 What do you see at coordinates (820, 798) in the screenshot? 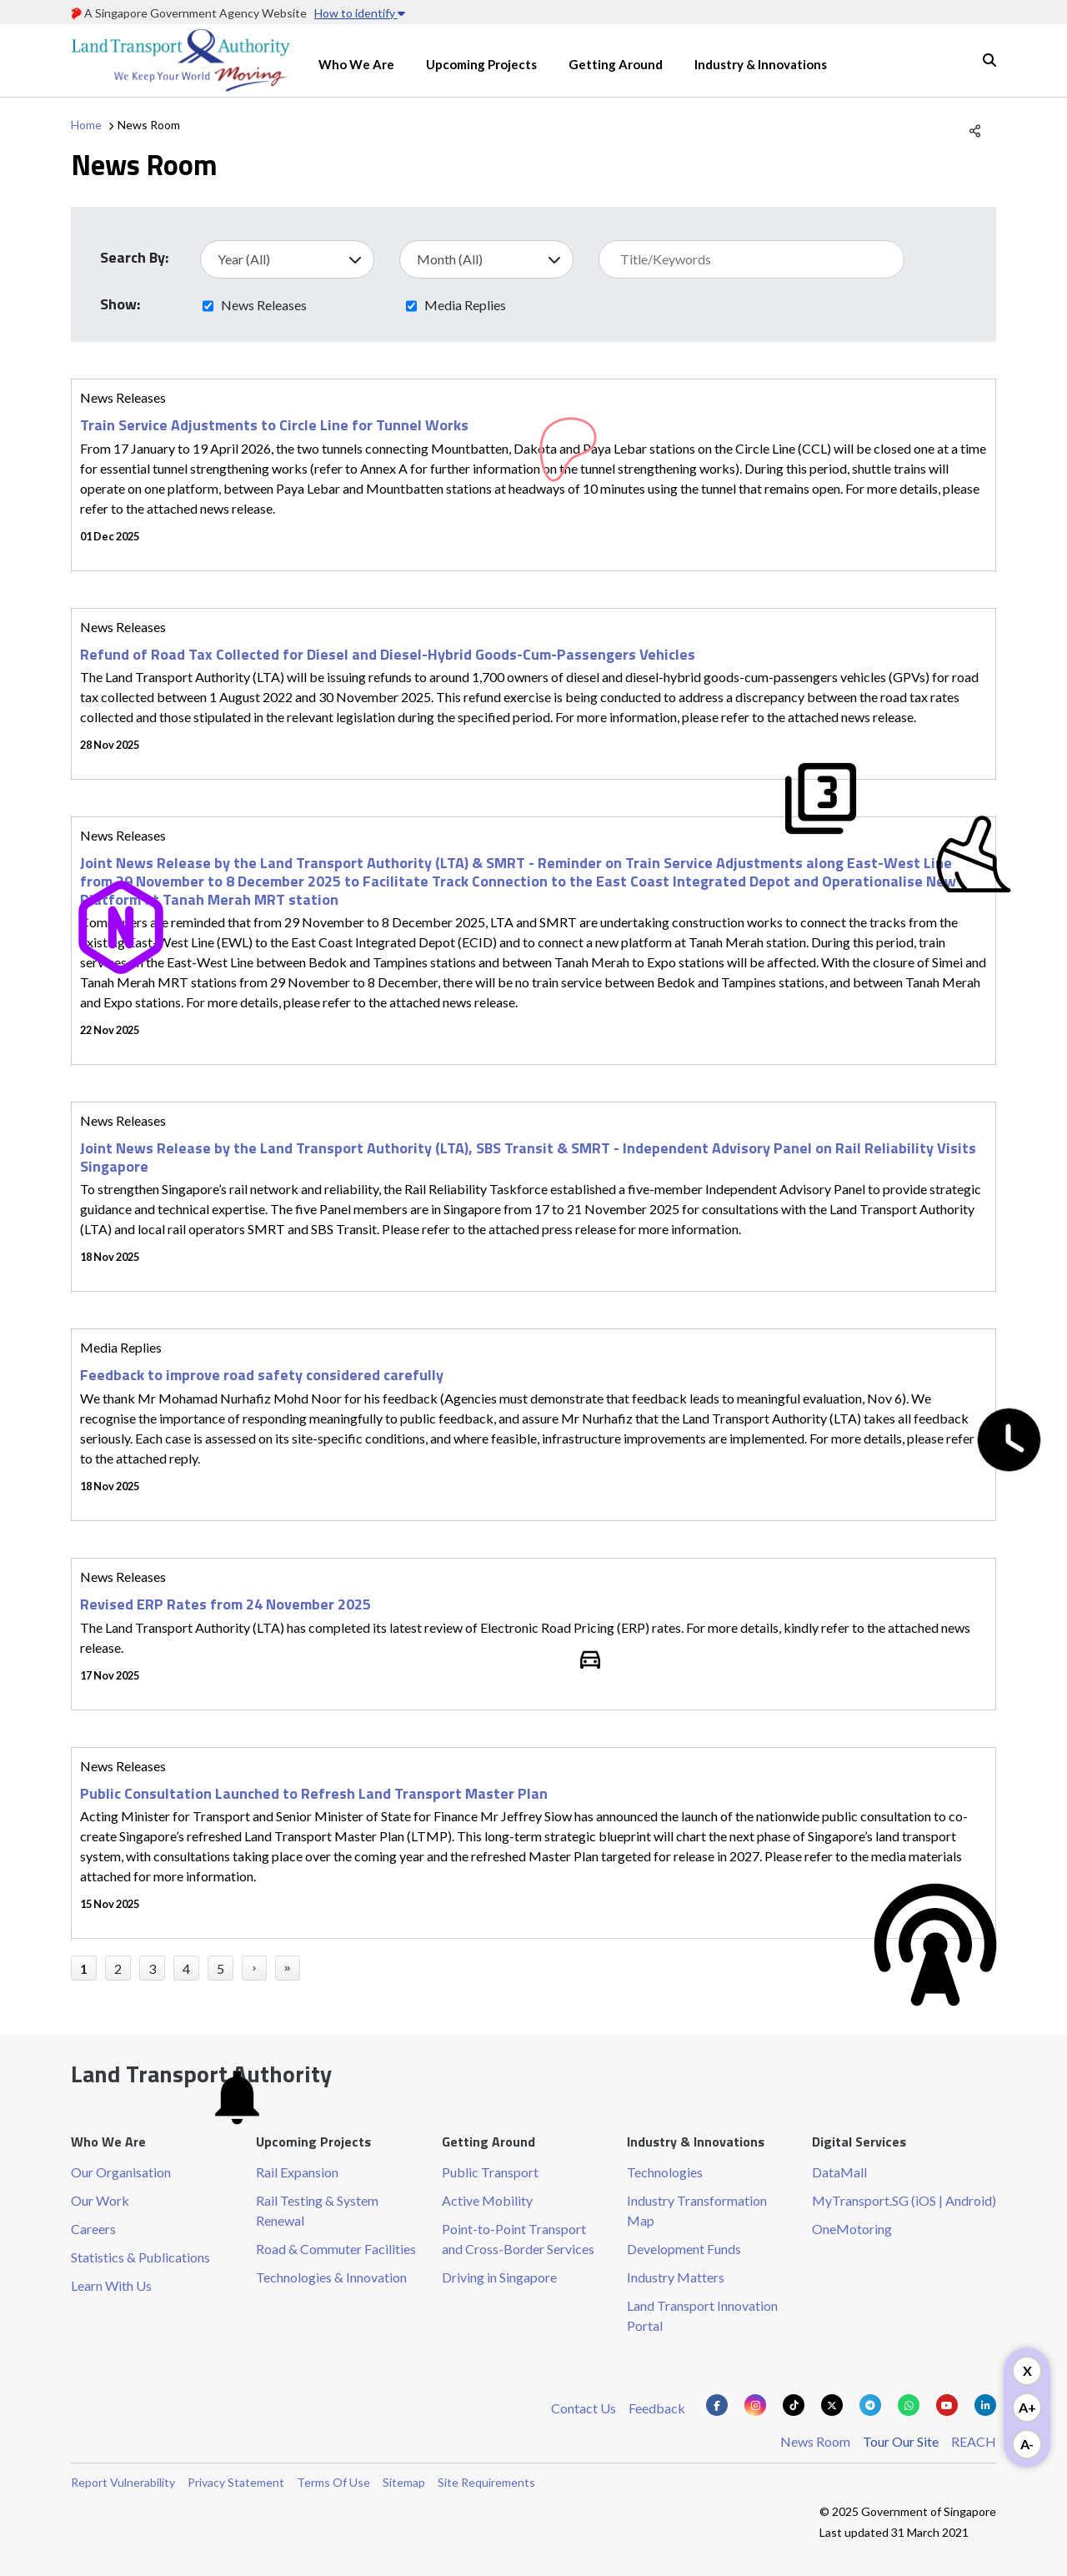
I see `view the third item in a layered stack` at bounding box center [820, 798].